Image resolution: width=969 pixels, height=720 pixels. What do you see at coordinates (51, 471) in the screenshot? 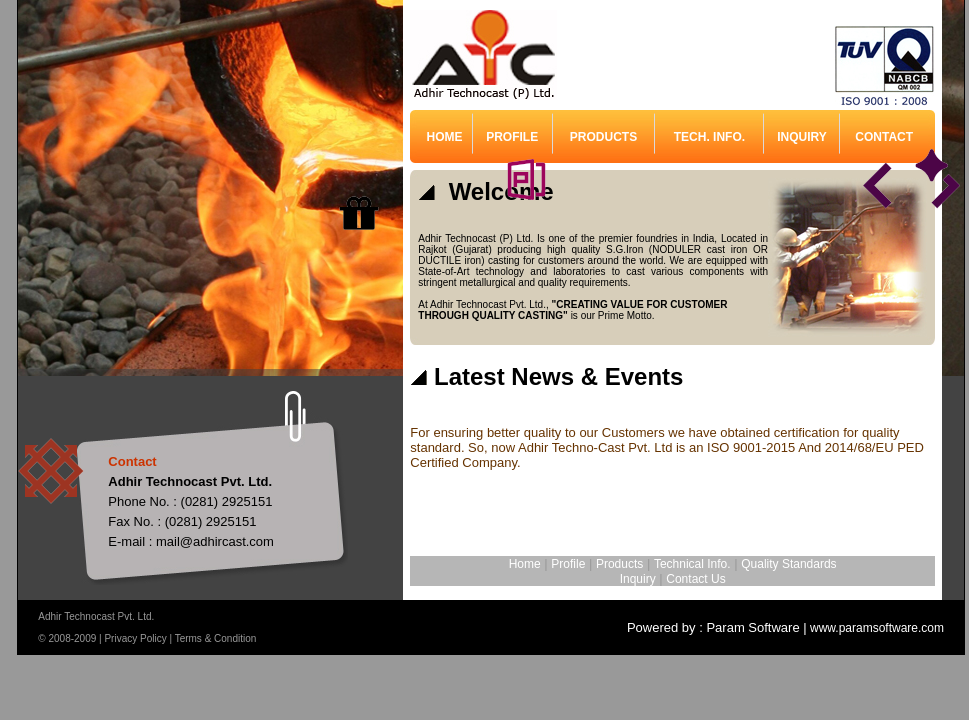
I see `centos linux operating system logo` at bounding box center [51, 471].